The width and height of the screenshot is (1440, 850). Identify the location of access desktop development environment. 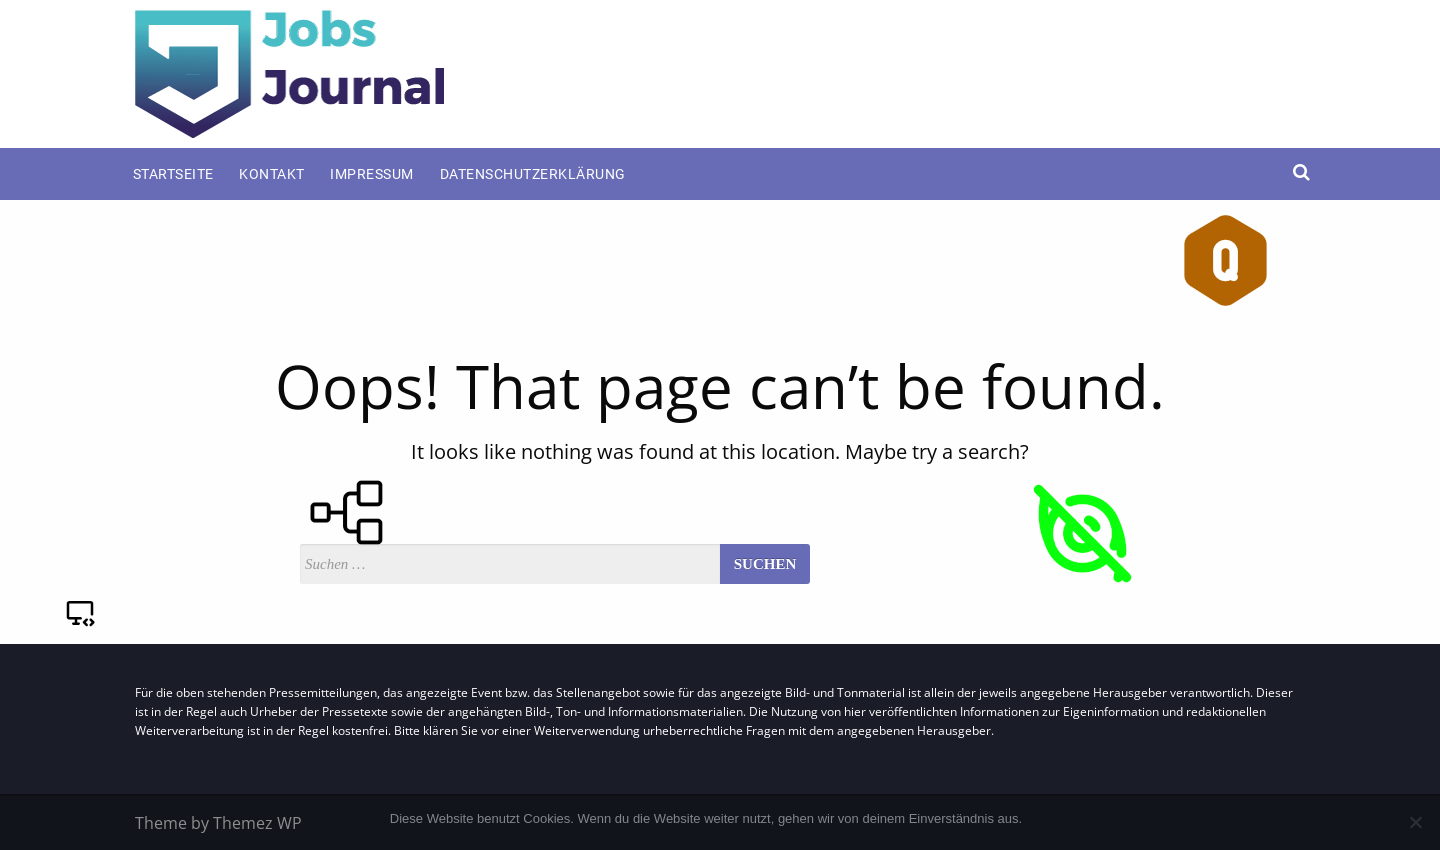
(80, 613).